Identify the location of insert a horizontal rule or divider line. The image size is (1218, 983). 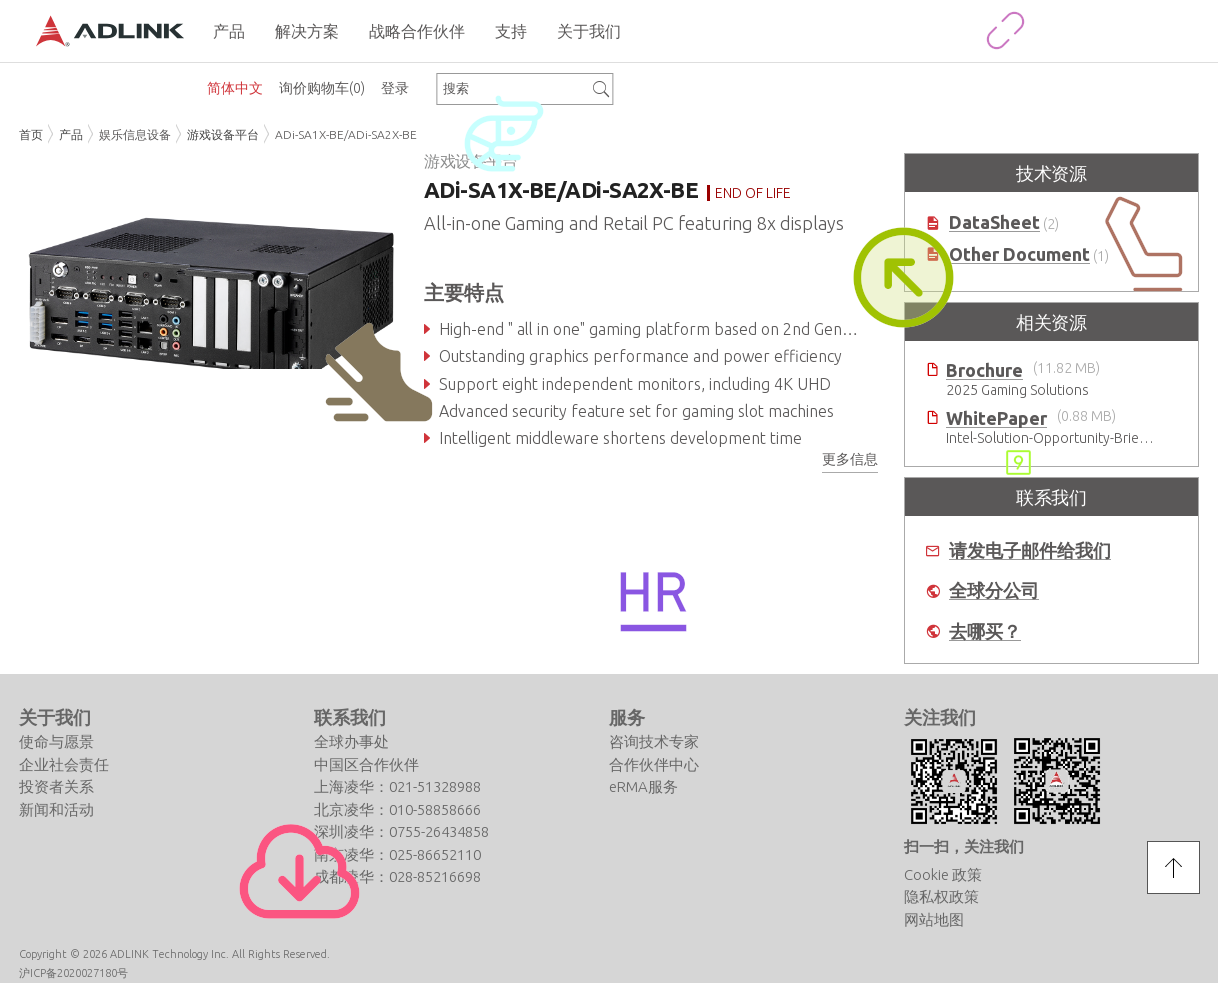
(653, 598).